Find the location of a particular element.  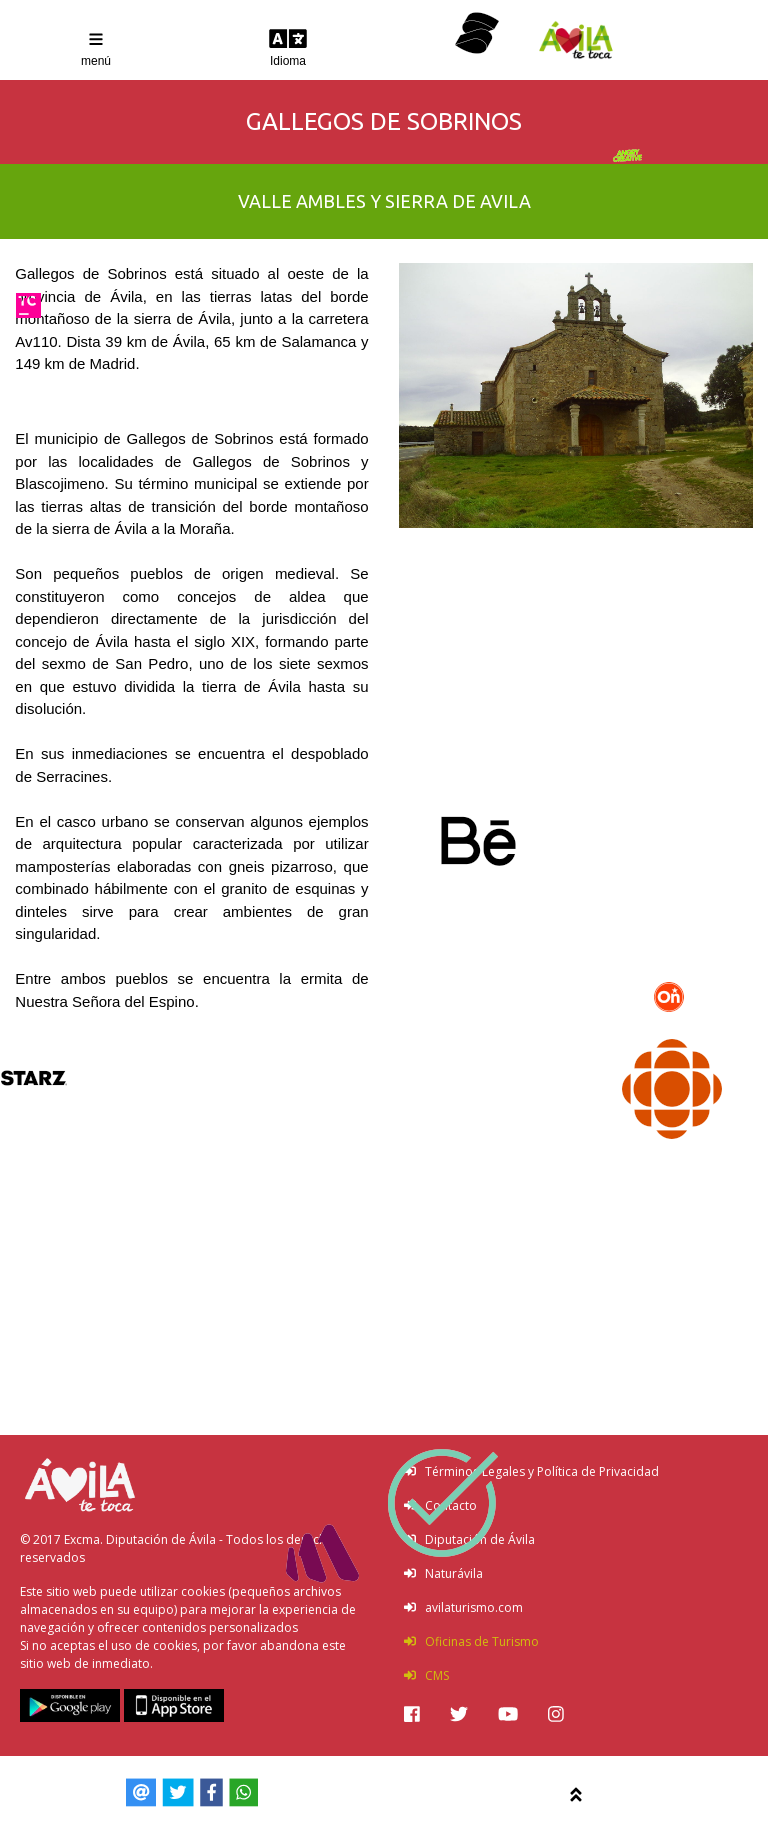

open the Starz streaming app is located at coordinates (34, 1078).